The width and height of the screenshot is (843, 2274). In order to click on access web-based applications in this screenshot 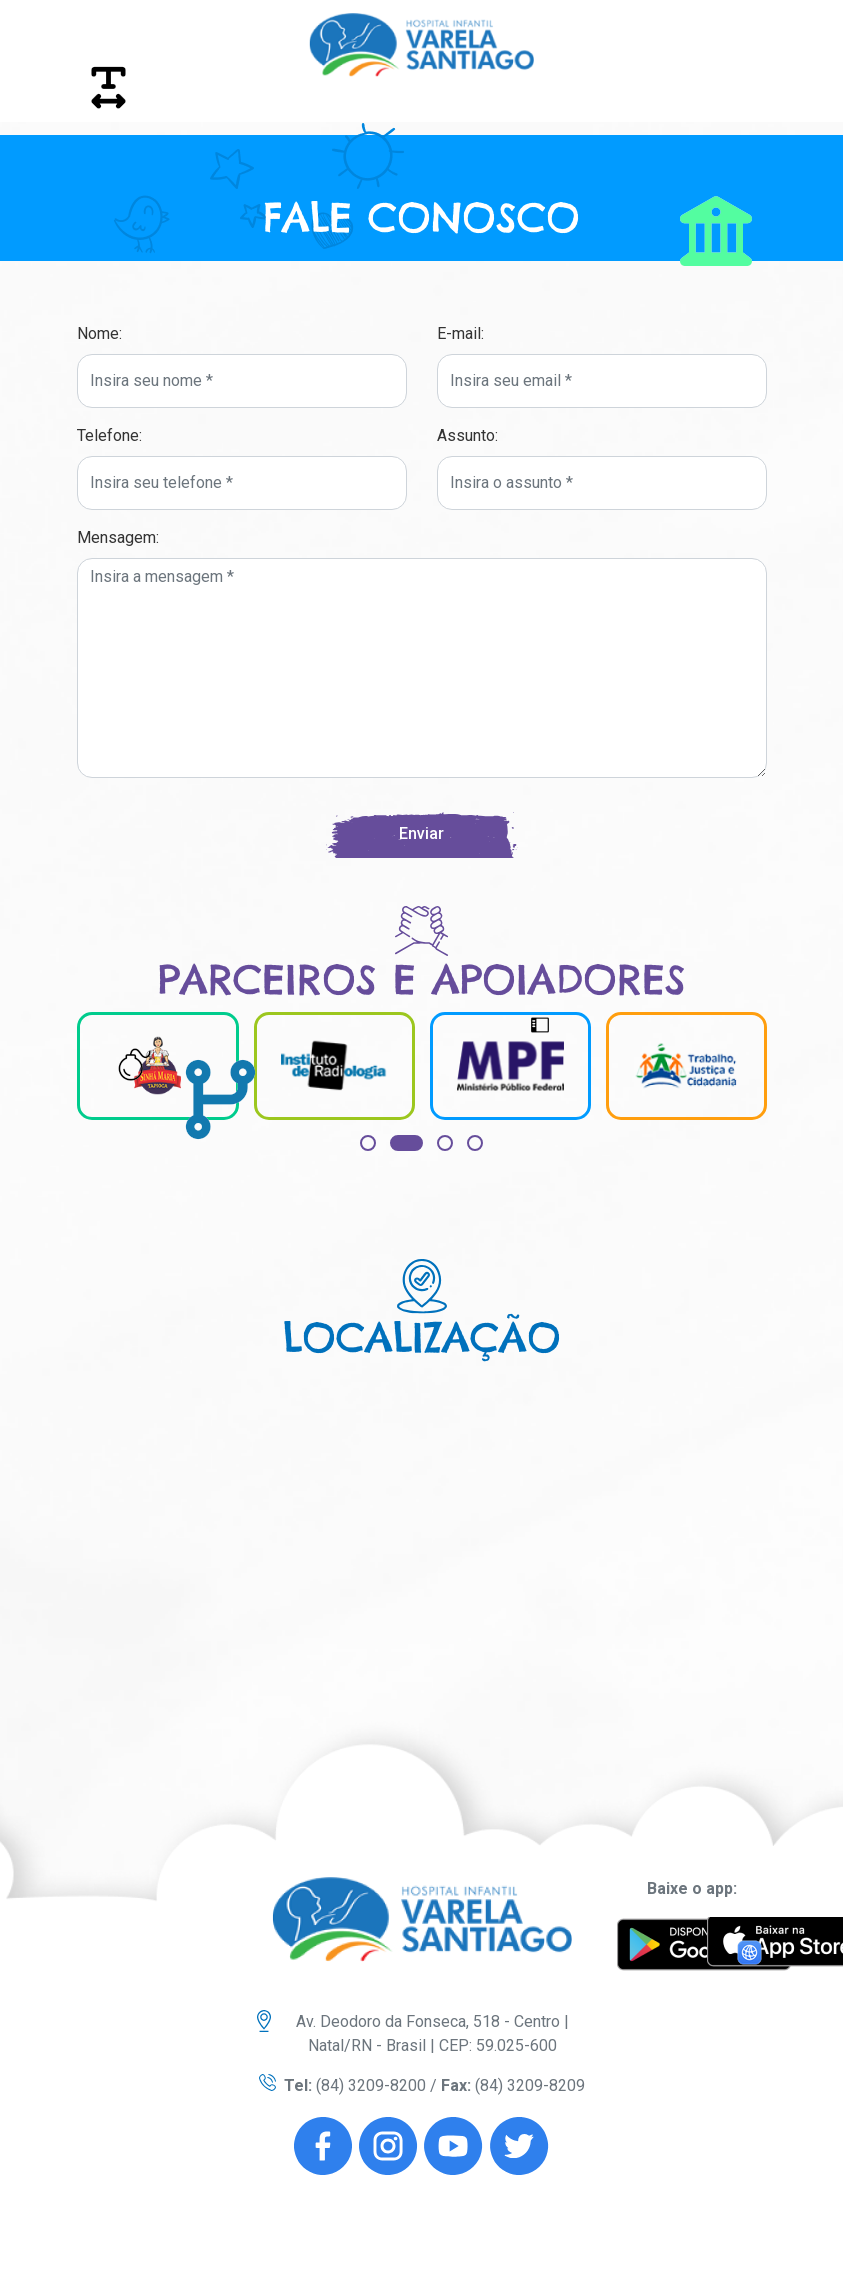, I will do `click(749, 1952)`.